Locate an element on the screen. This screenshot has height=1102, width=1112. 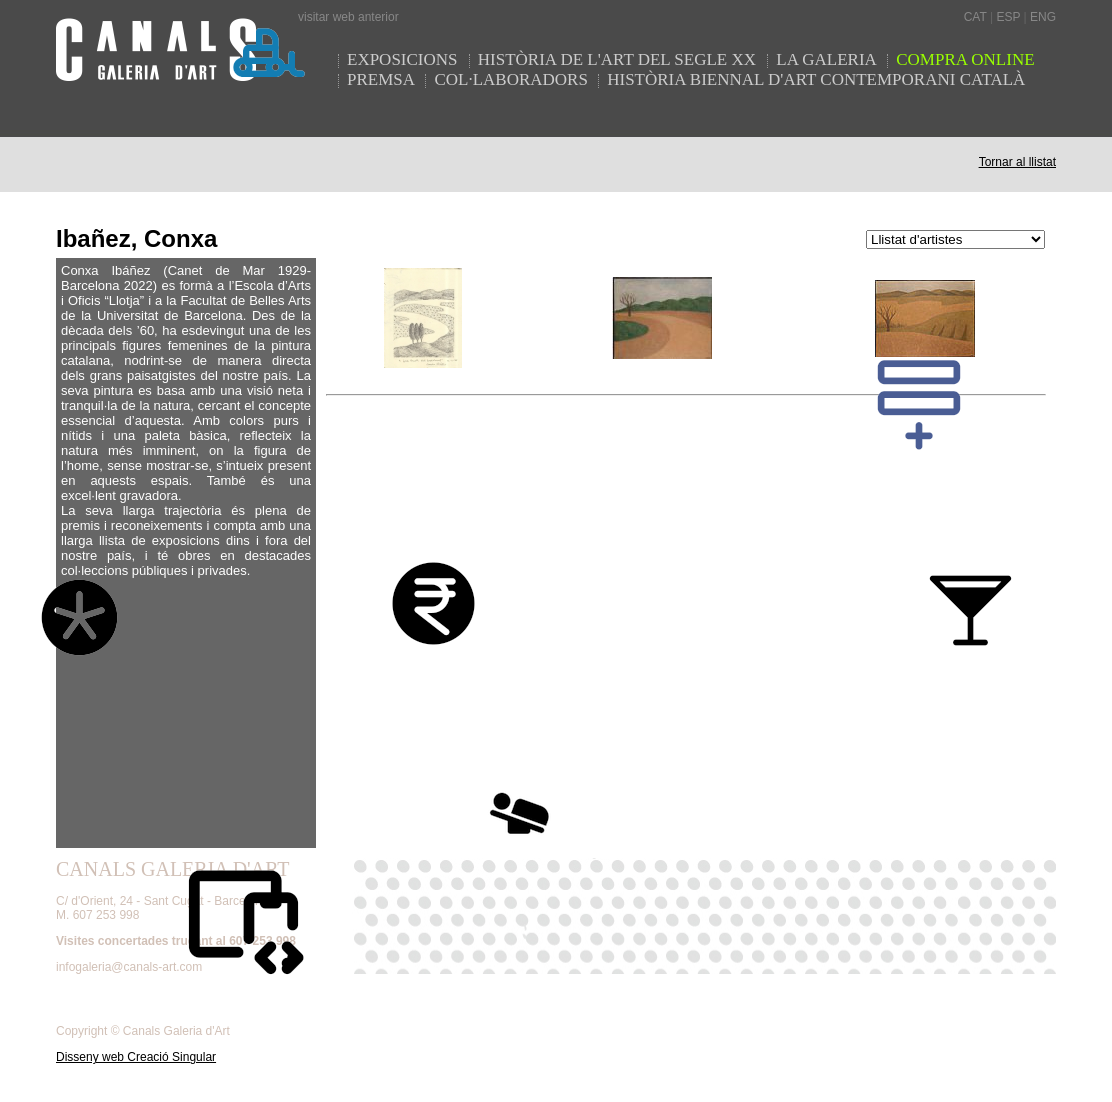
access bar or cocktail menu is located at coordinates (970, 610).